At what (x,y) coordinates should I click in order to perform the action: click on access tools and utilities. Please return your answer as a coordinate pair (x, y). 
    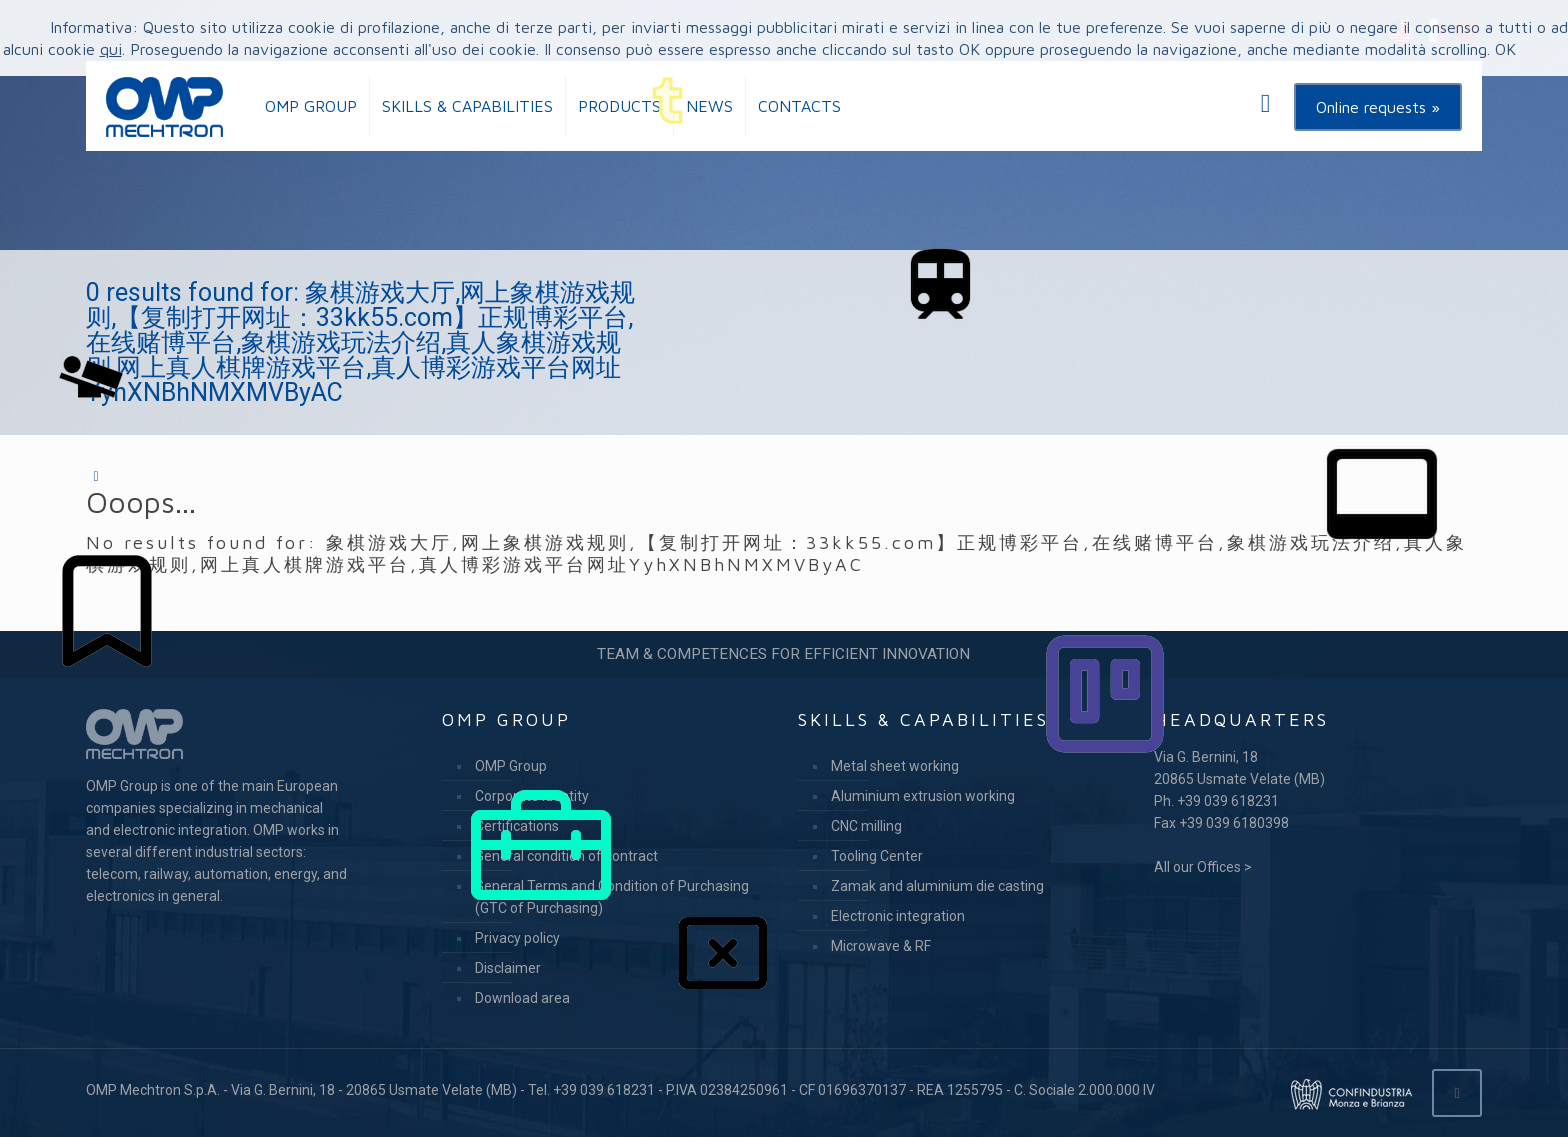
    Looking at the image, I should click on (541, 850).